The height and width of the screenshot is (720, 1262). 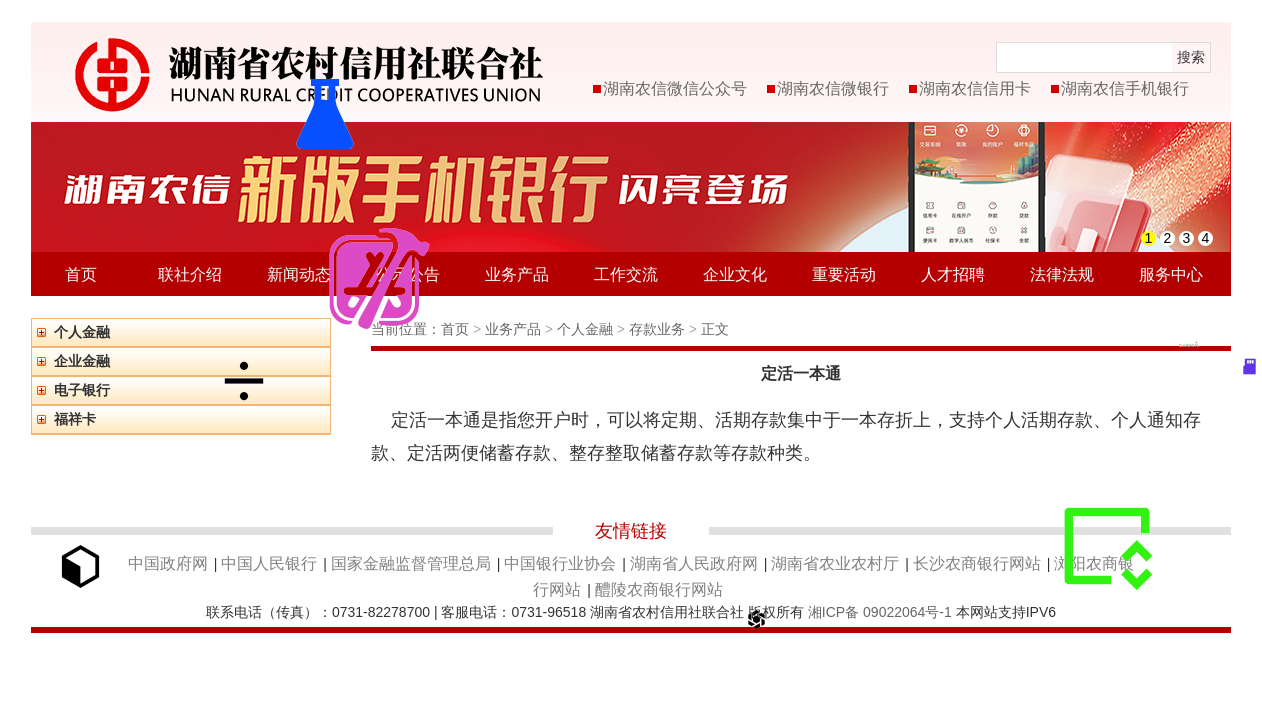 What do you see at coordinates (80, 566) in the screenshot?
I see `open 3d modeling or design tools` at bounding box center [80, 566].